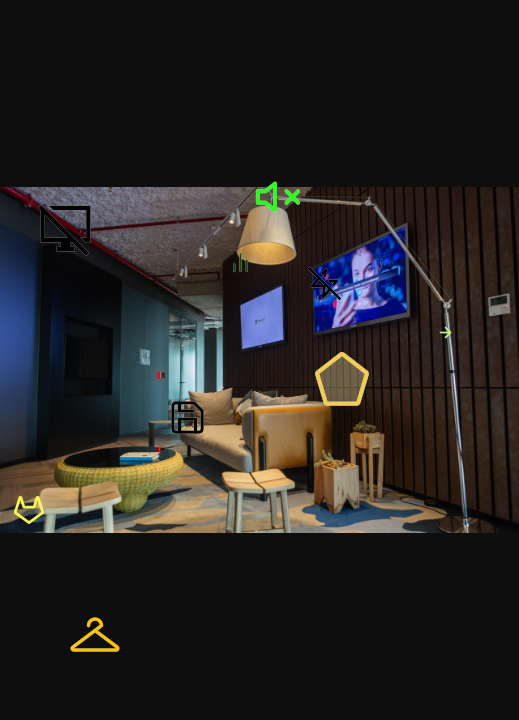  I want to click on view analytics or statistics, so click(240, 262).